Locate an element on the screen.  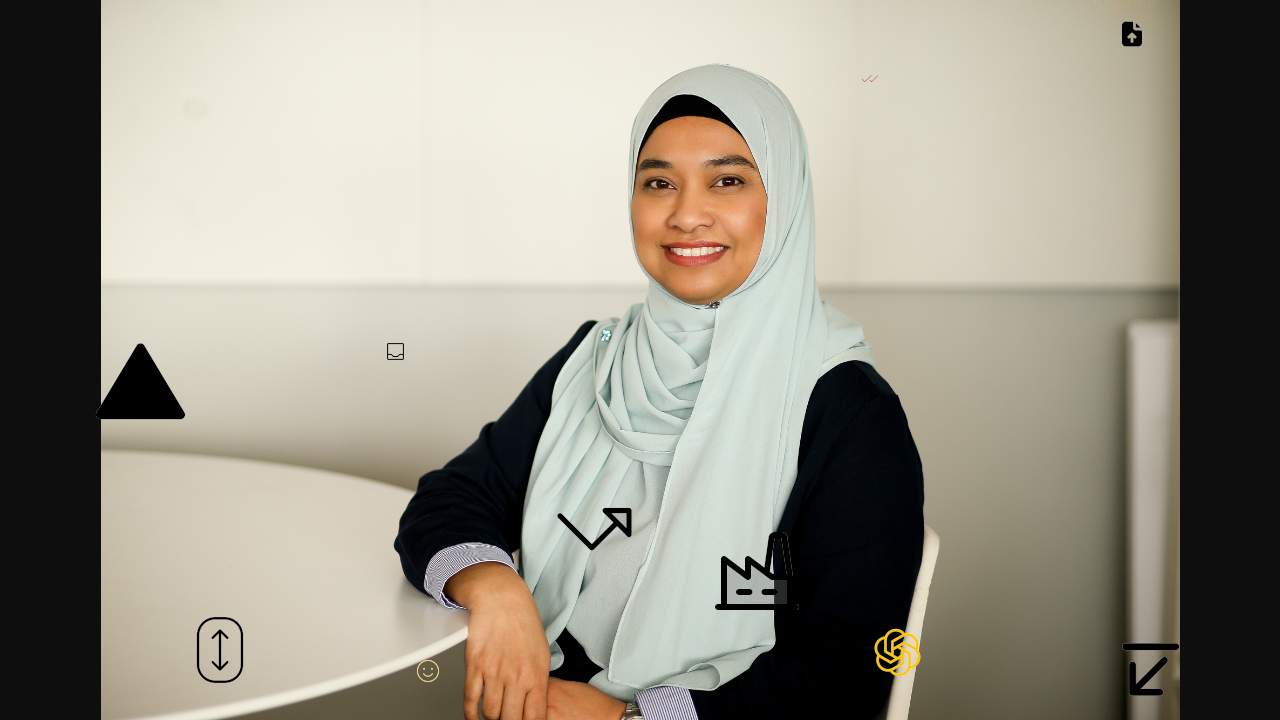
vercel platform logo is located at coordinates (140, 383).